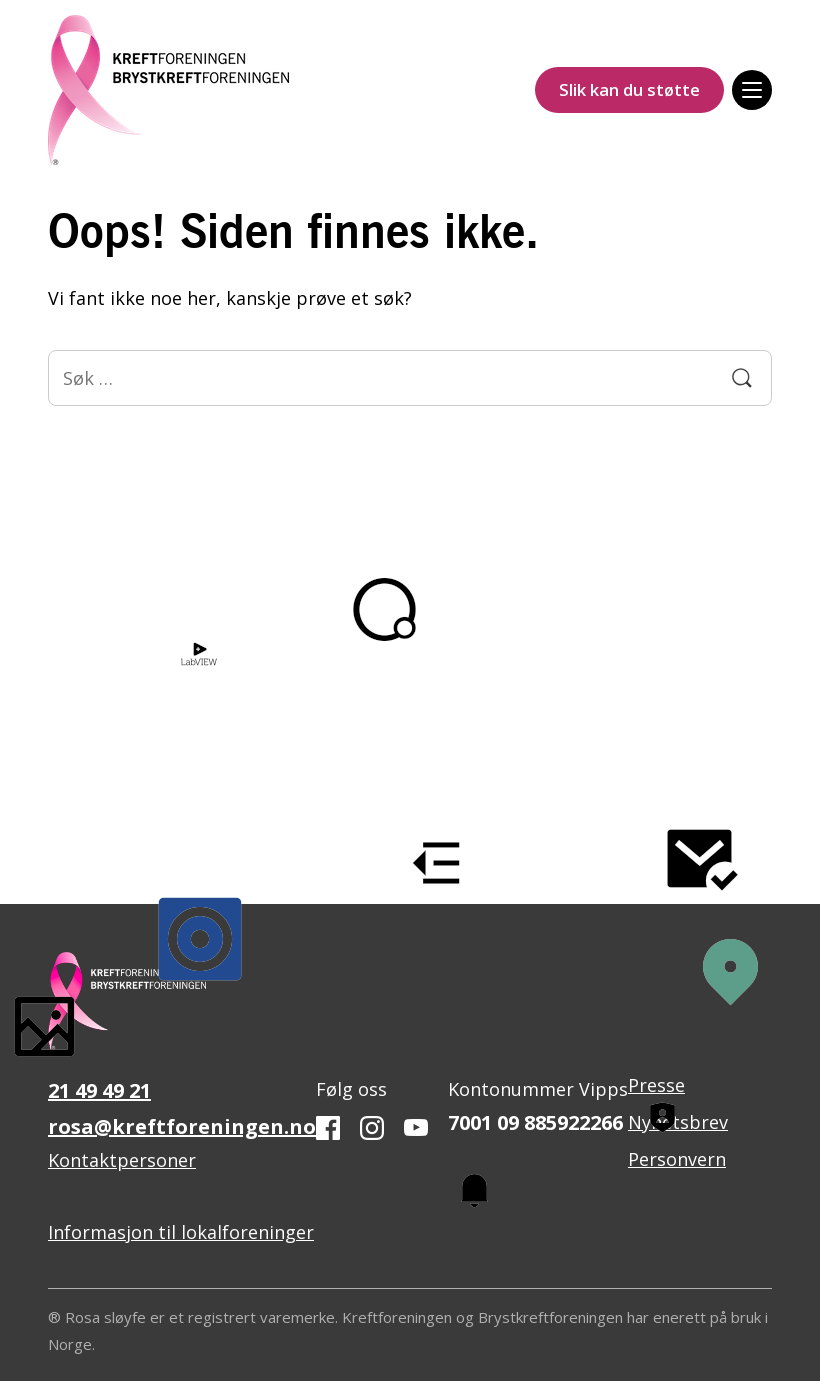 Image resolution: width=820 pixels, height=1381 pixels. Describe the element at coordinates (384, 609) in the screenshot. I see `oxygen brand logo` at that location.